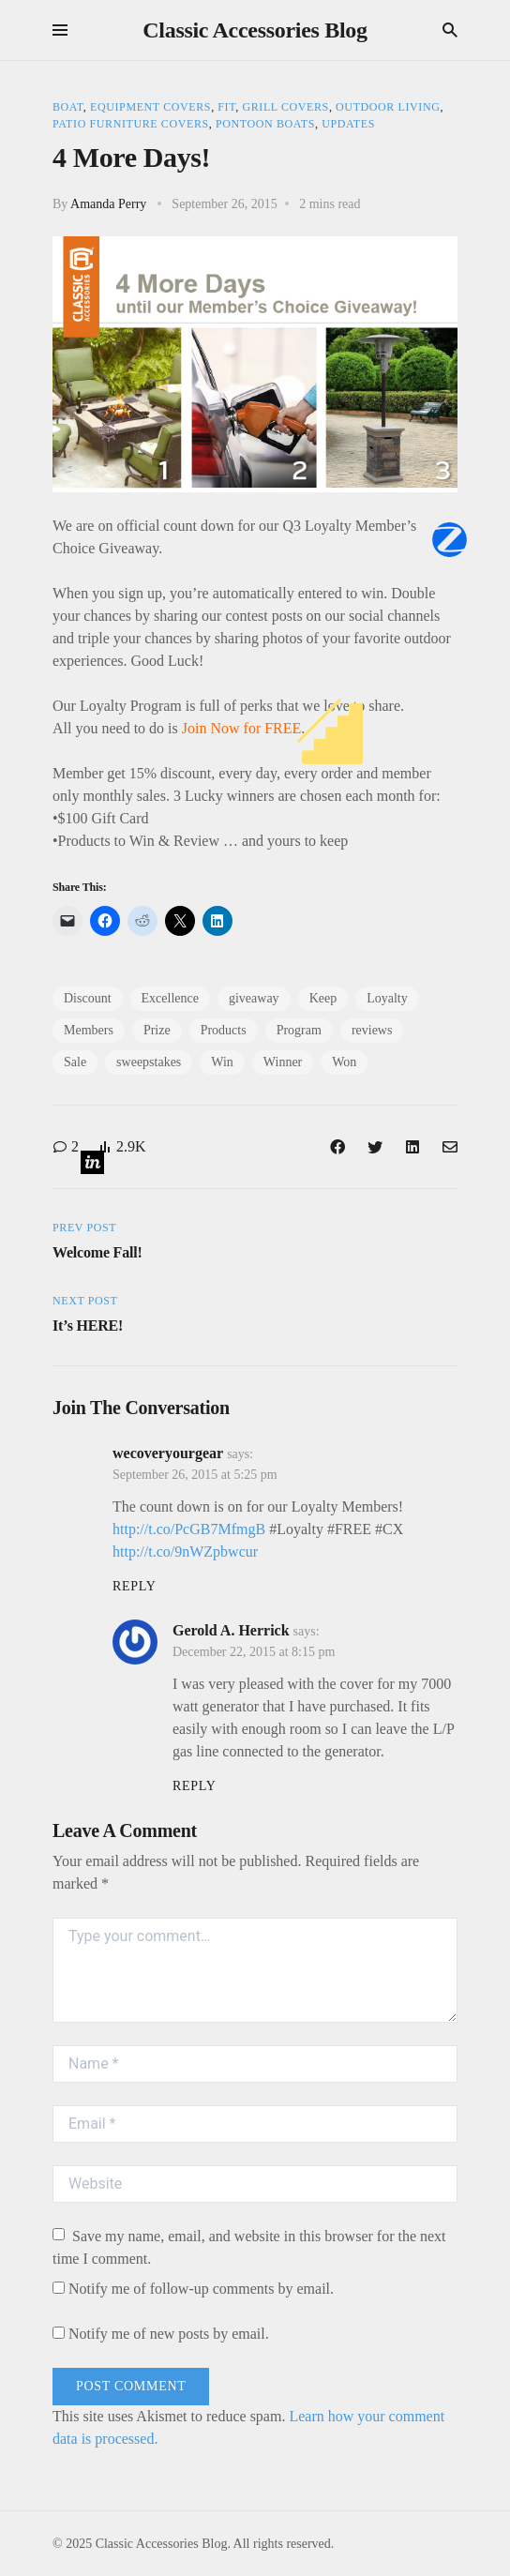  What do you see at coordinates (92, 1162) in the screenshot?
I see `open InVision app` at bounding box center [92, 1162].